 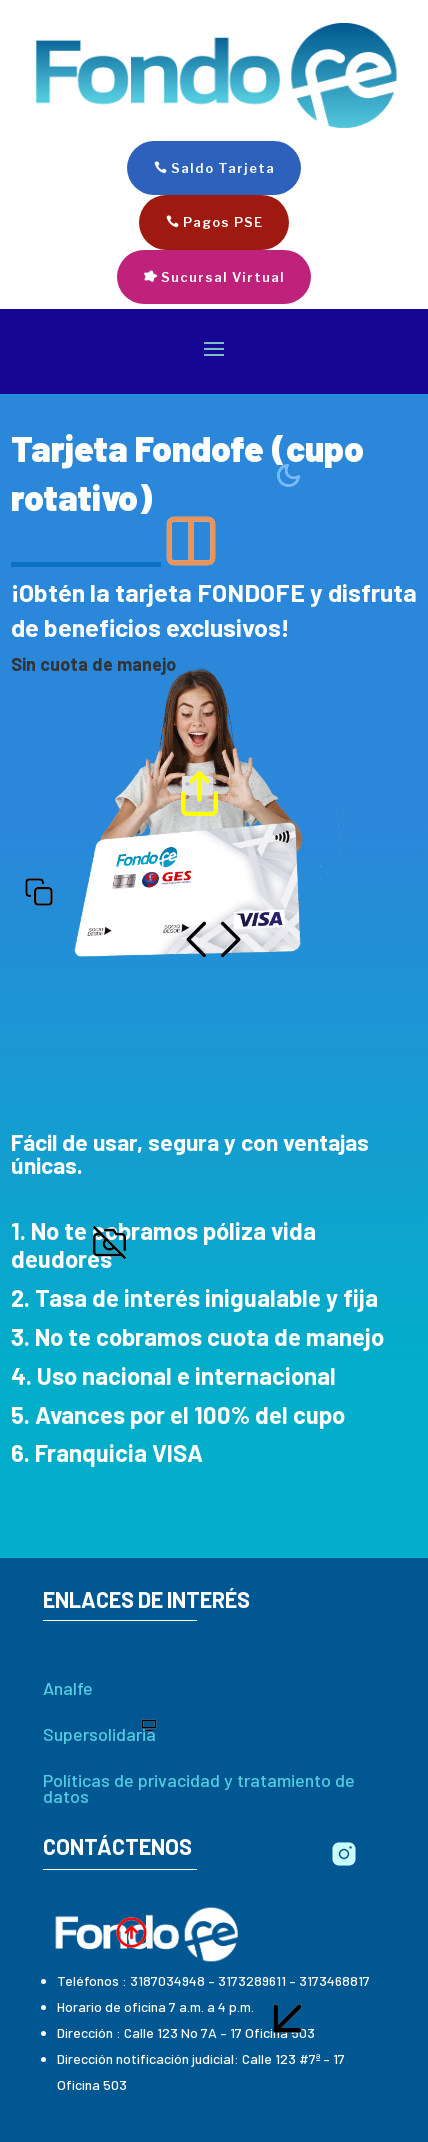 I want to click on copy to clipboard, so click(x=39, y=892).